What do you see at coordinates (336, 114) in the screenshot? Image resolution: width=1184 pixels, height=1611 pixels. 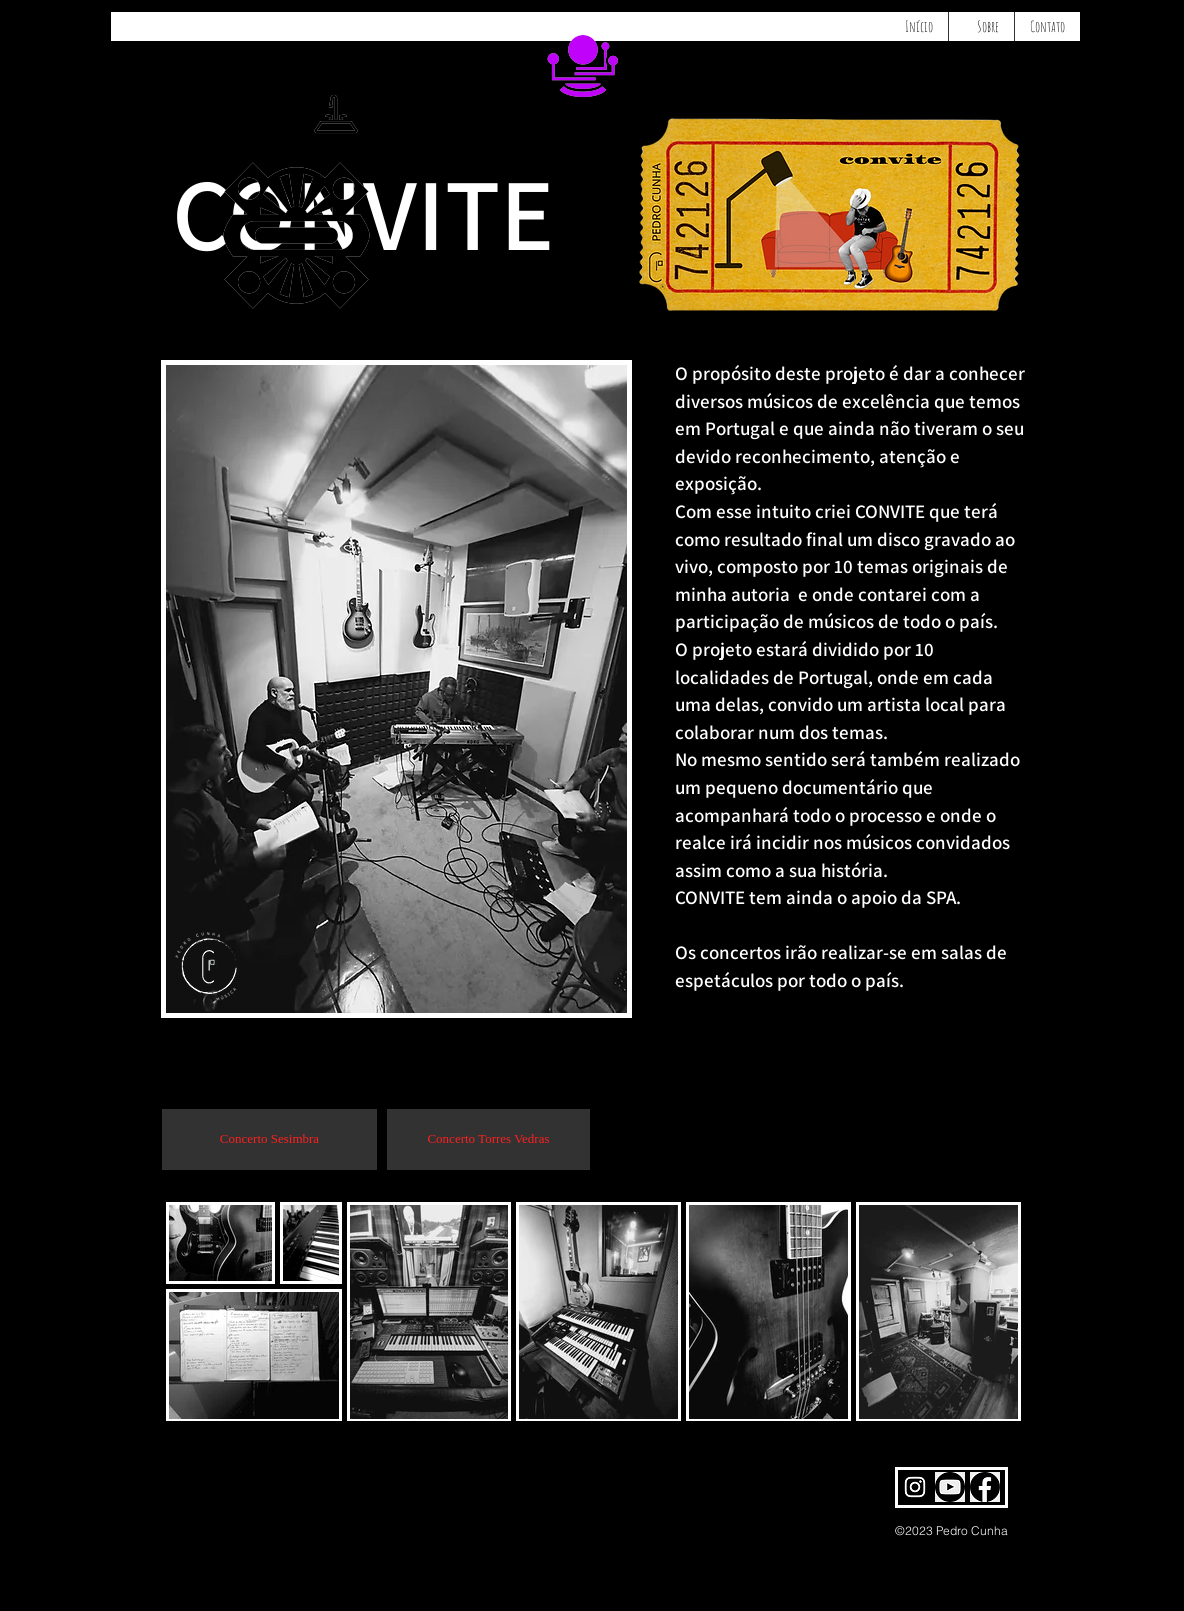 I see `kitchen or bathroom fixtures category` at bounding box center [336, 114].